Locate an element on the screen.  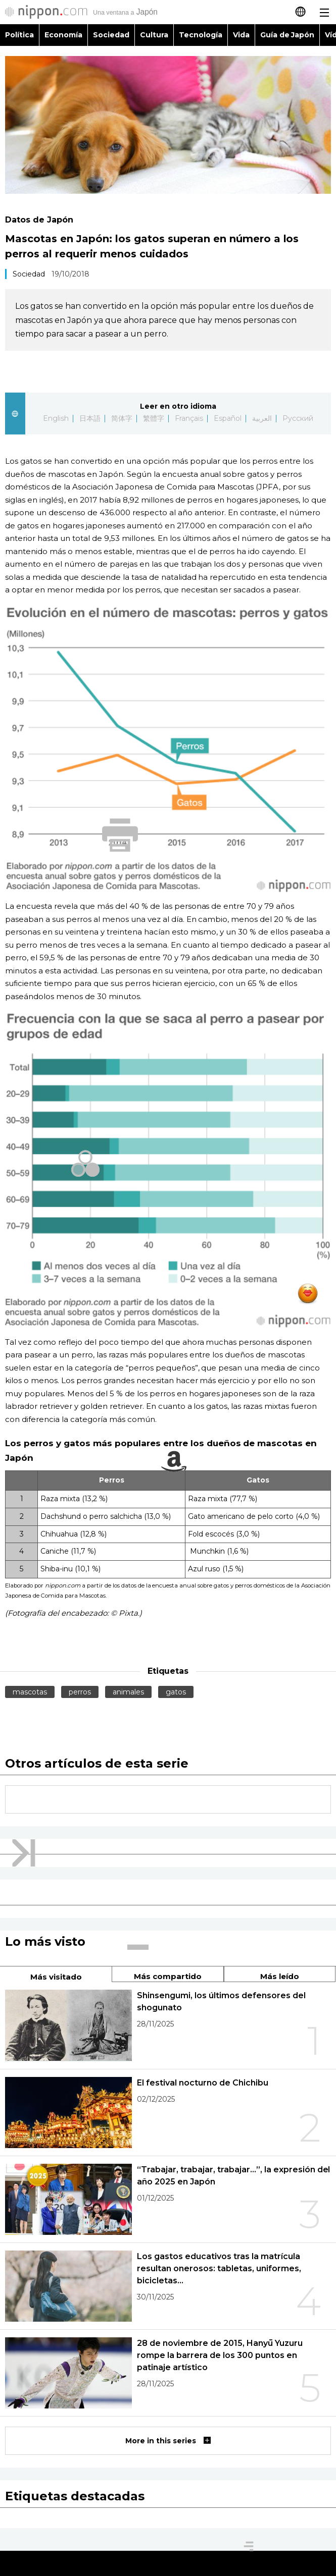
print the current document is located at coordinates (120, 836).